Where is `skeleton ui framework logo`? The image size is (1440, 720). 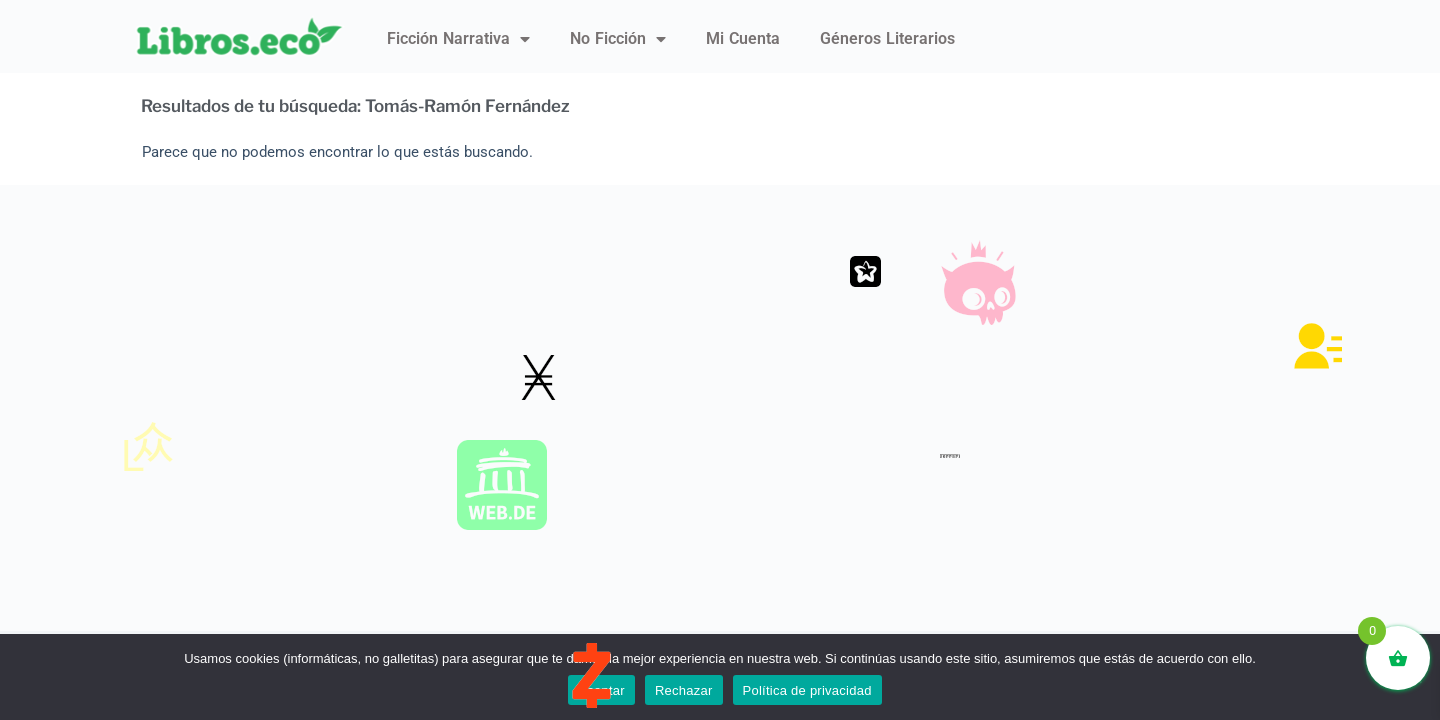
skeleton ui framework logo is located at coordinates (978, 282).